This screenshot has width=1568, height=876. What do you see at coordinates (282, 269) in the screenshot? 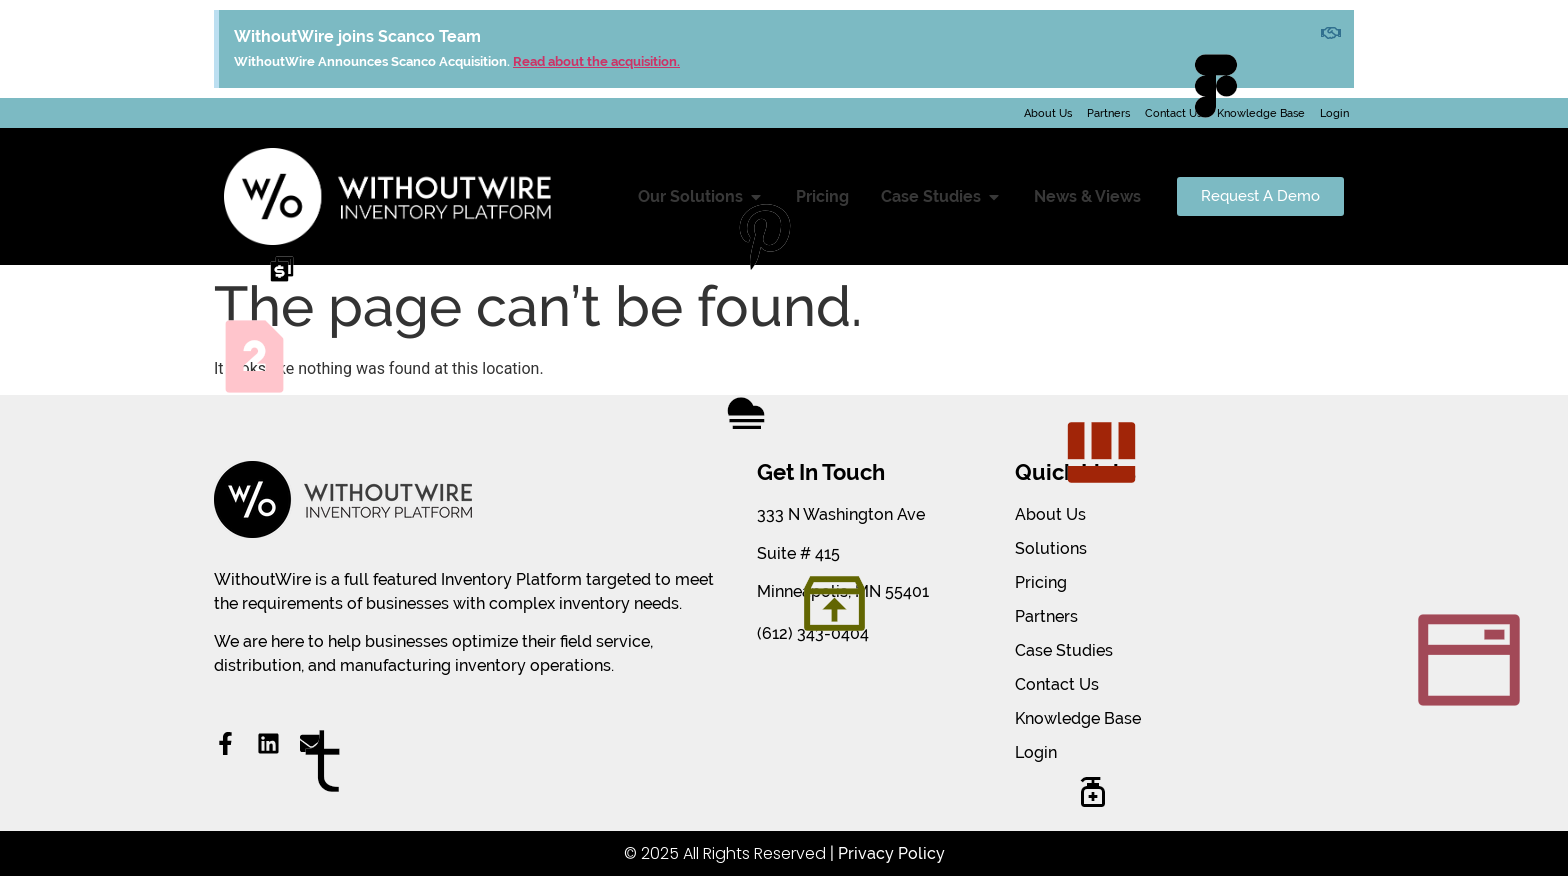
I see `view currency or financial documents` at bounding box center [282, 269].